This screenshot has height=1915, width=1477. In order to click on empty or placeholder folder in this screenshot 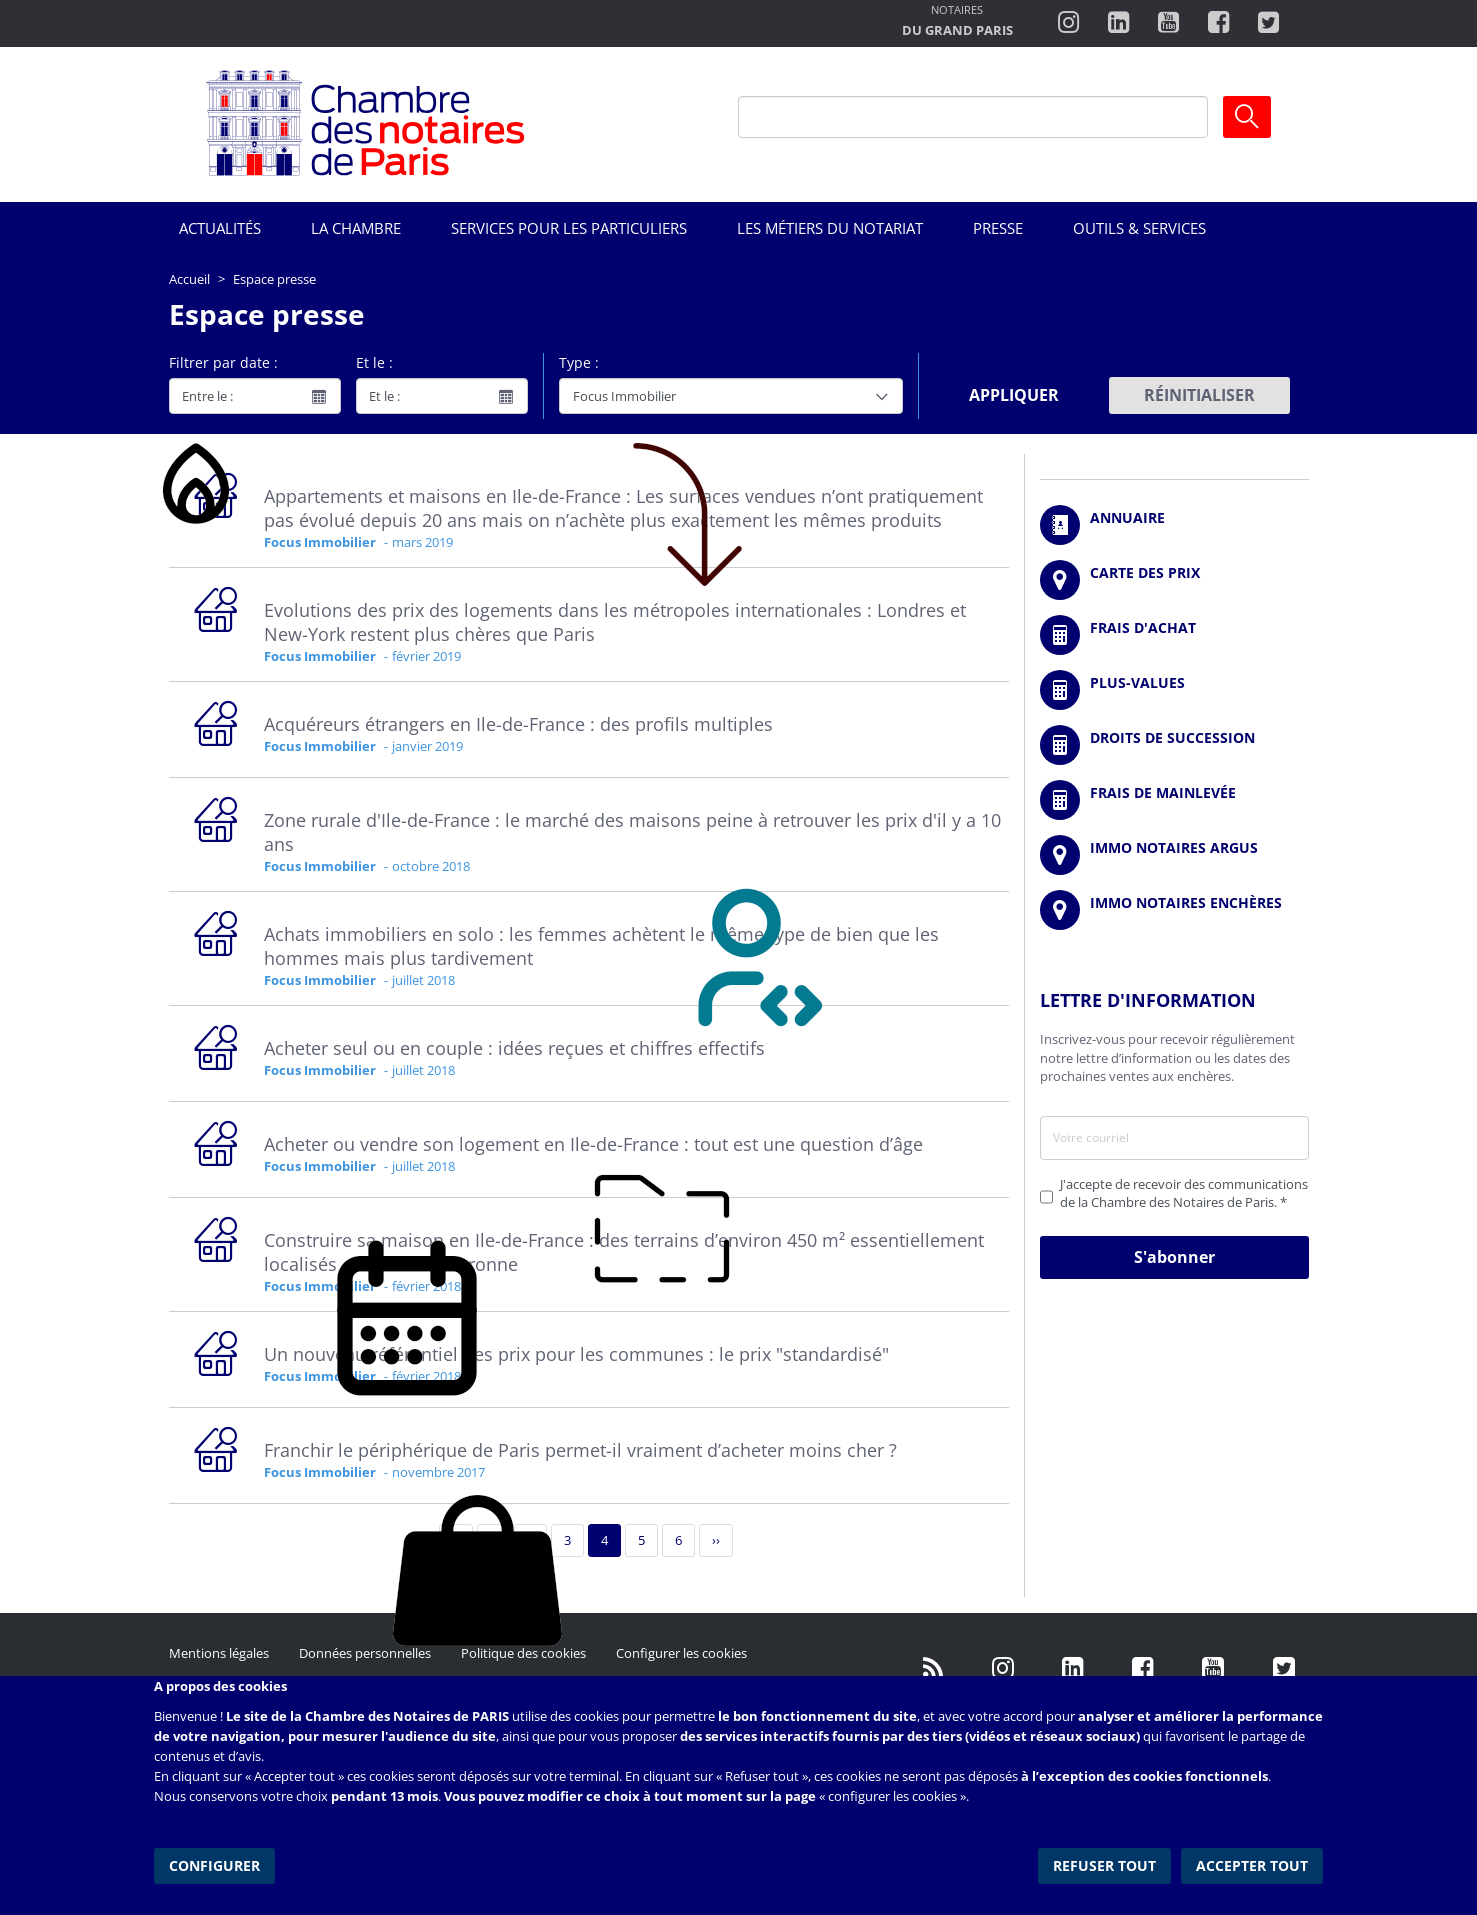, I will do `click(662, 1226)`.